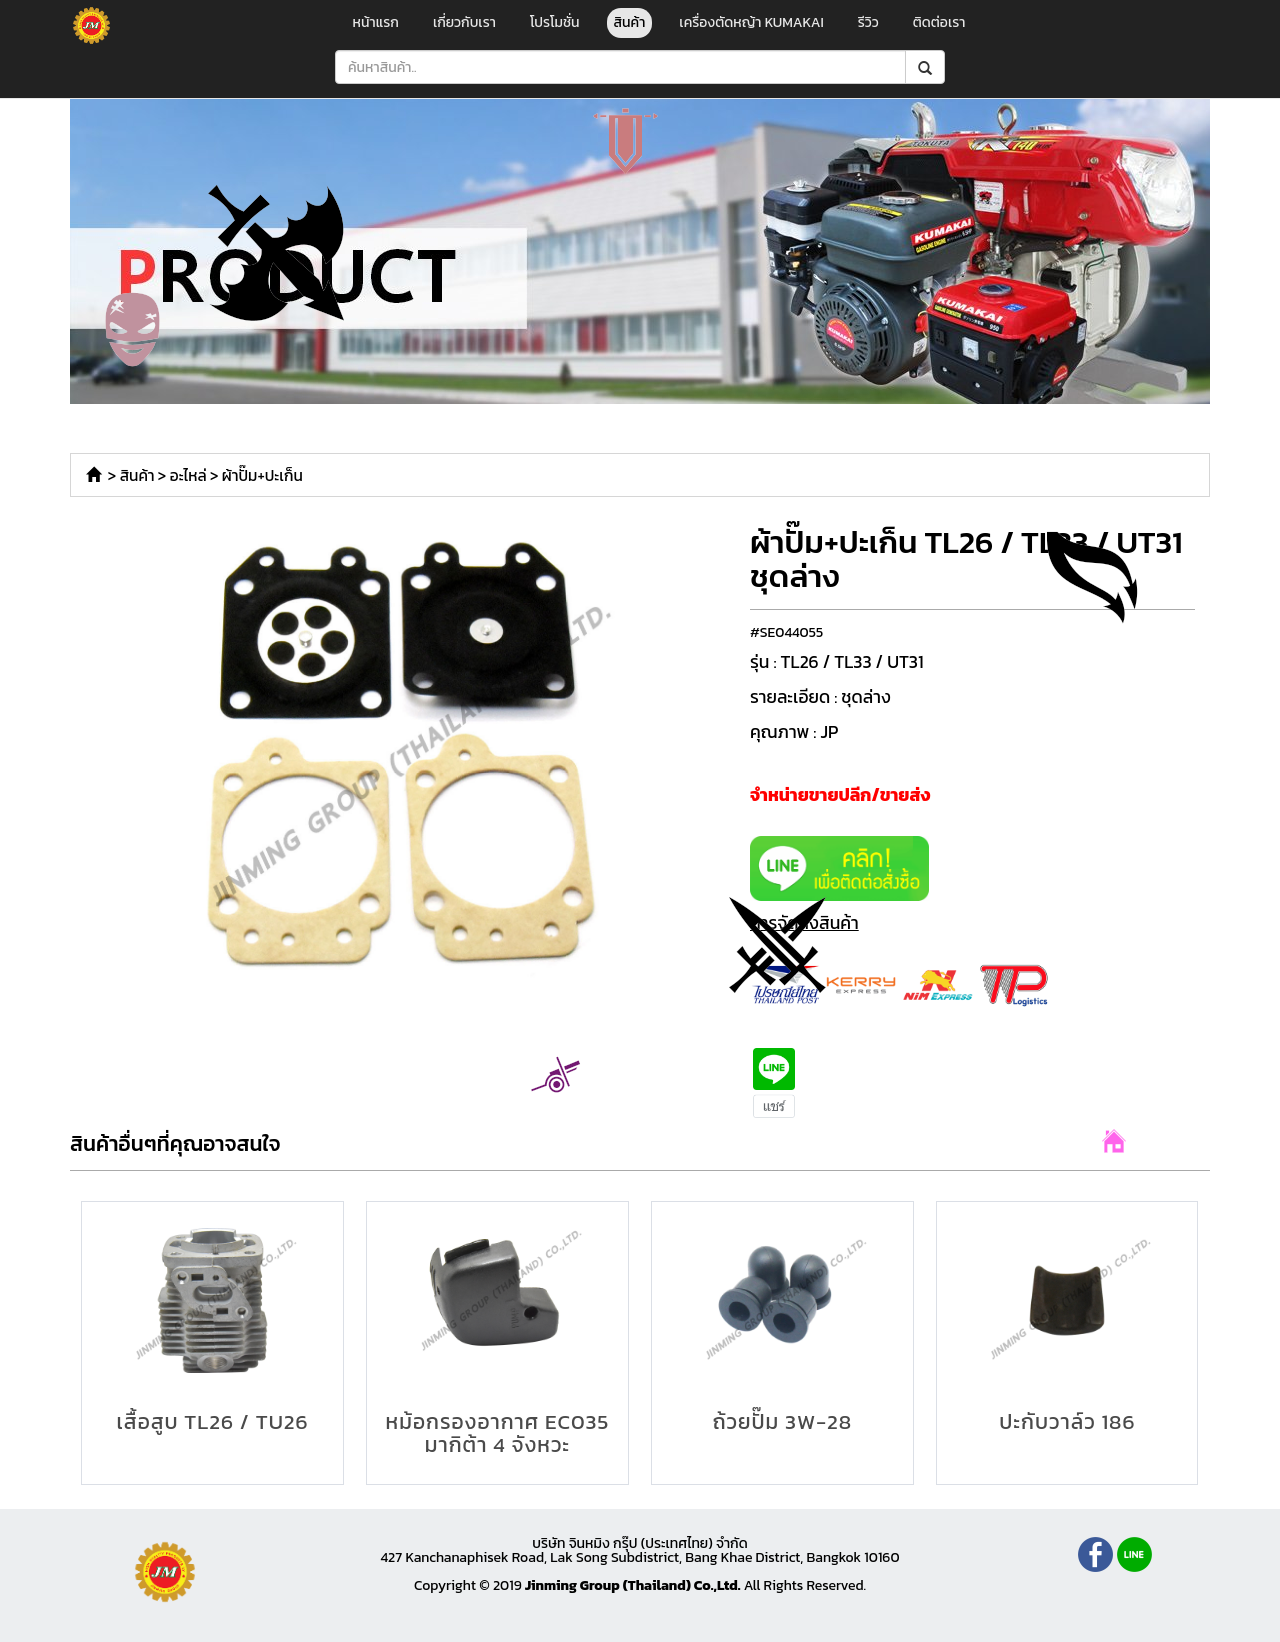 This screenshot has height=1642, width=1280. I want to click on artillery unit or weapon in a strategy game, so click(556, 1067).